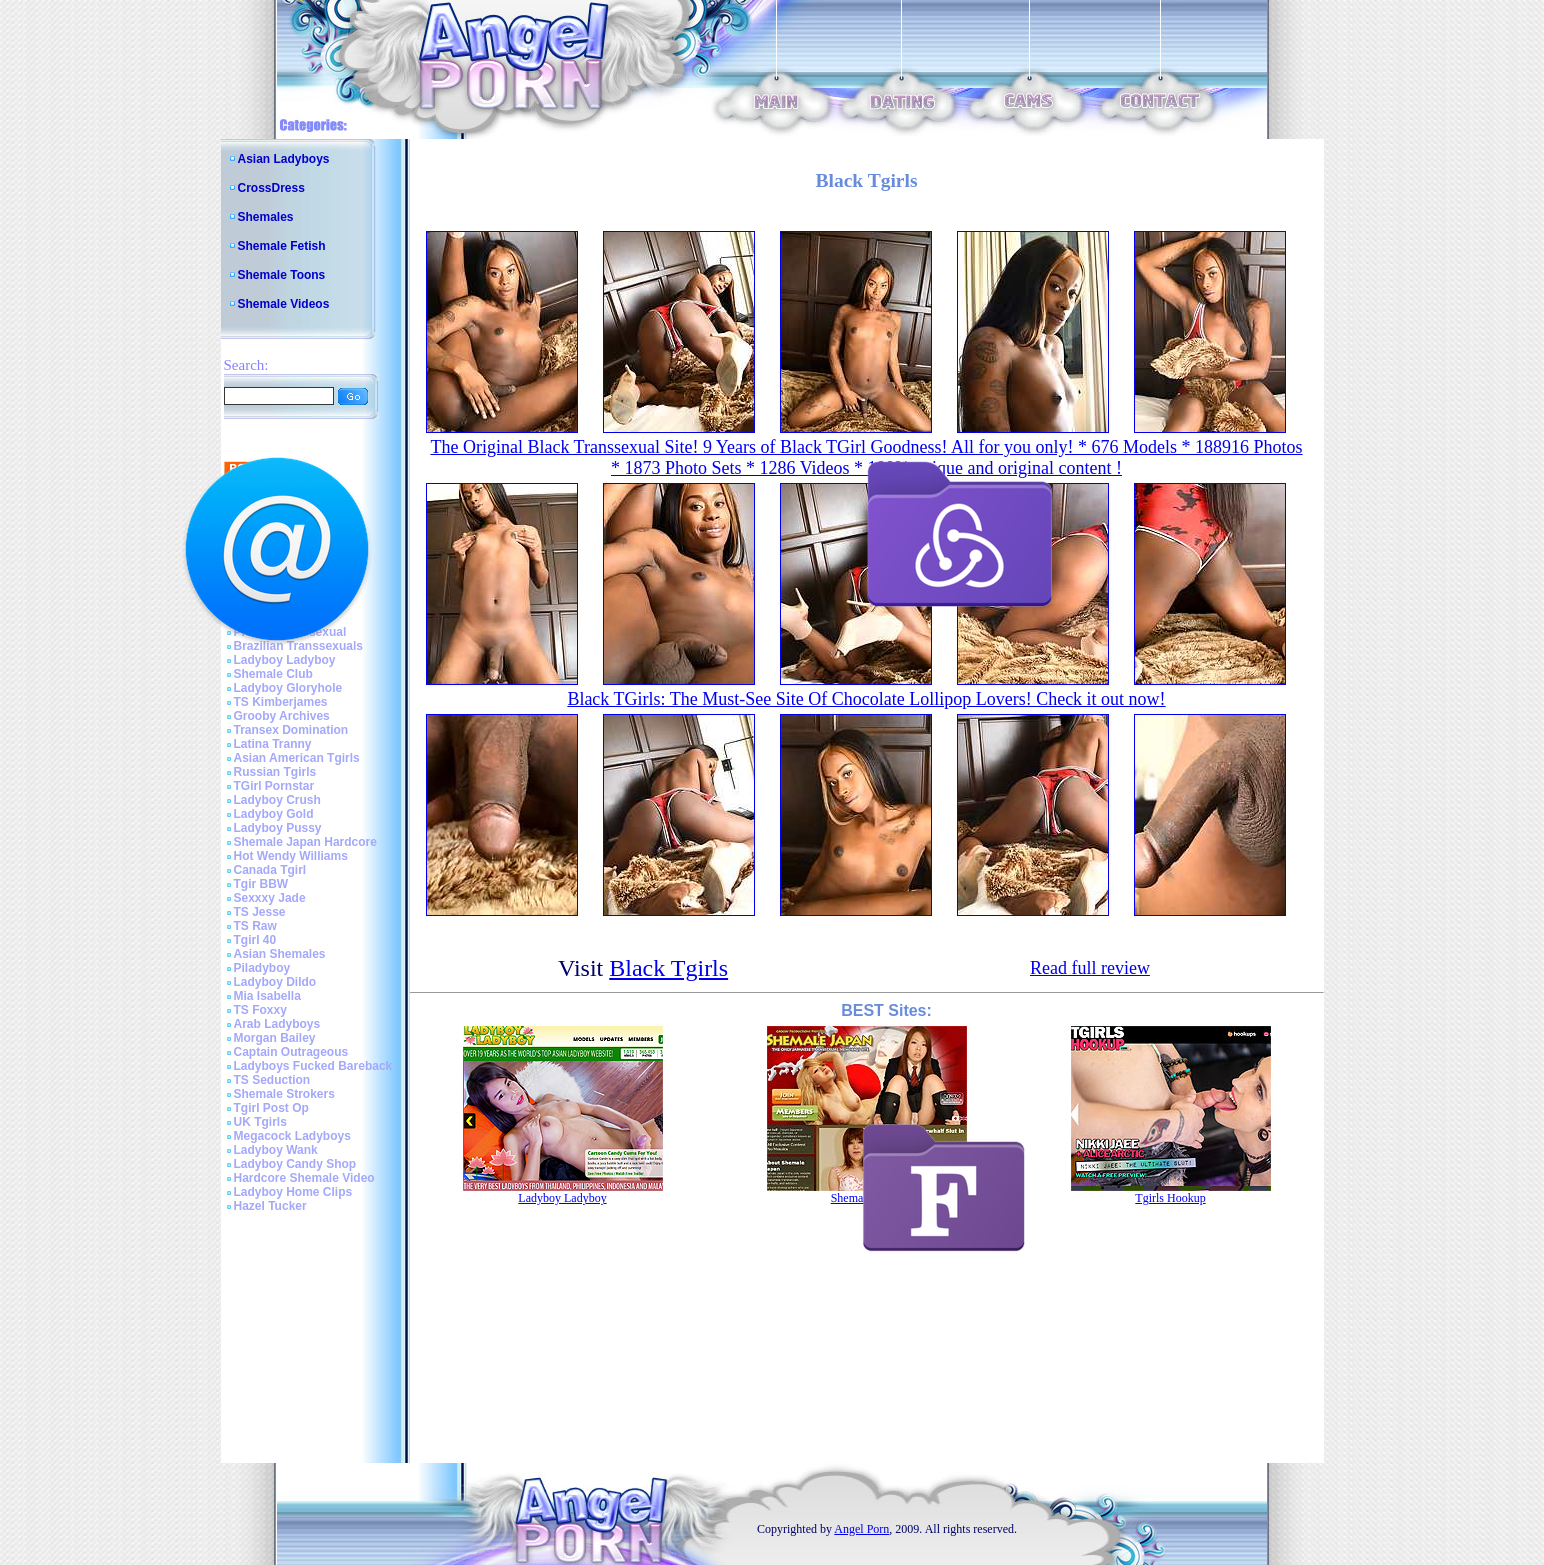 The width and height of the screenshot is (1544, 1565). What do you see at coordinates (943, 1192) in the screenshot?
I see `folder containing fortran source code files` at bounding box center [943, 1192].